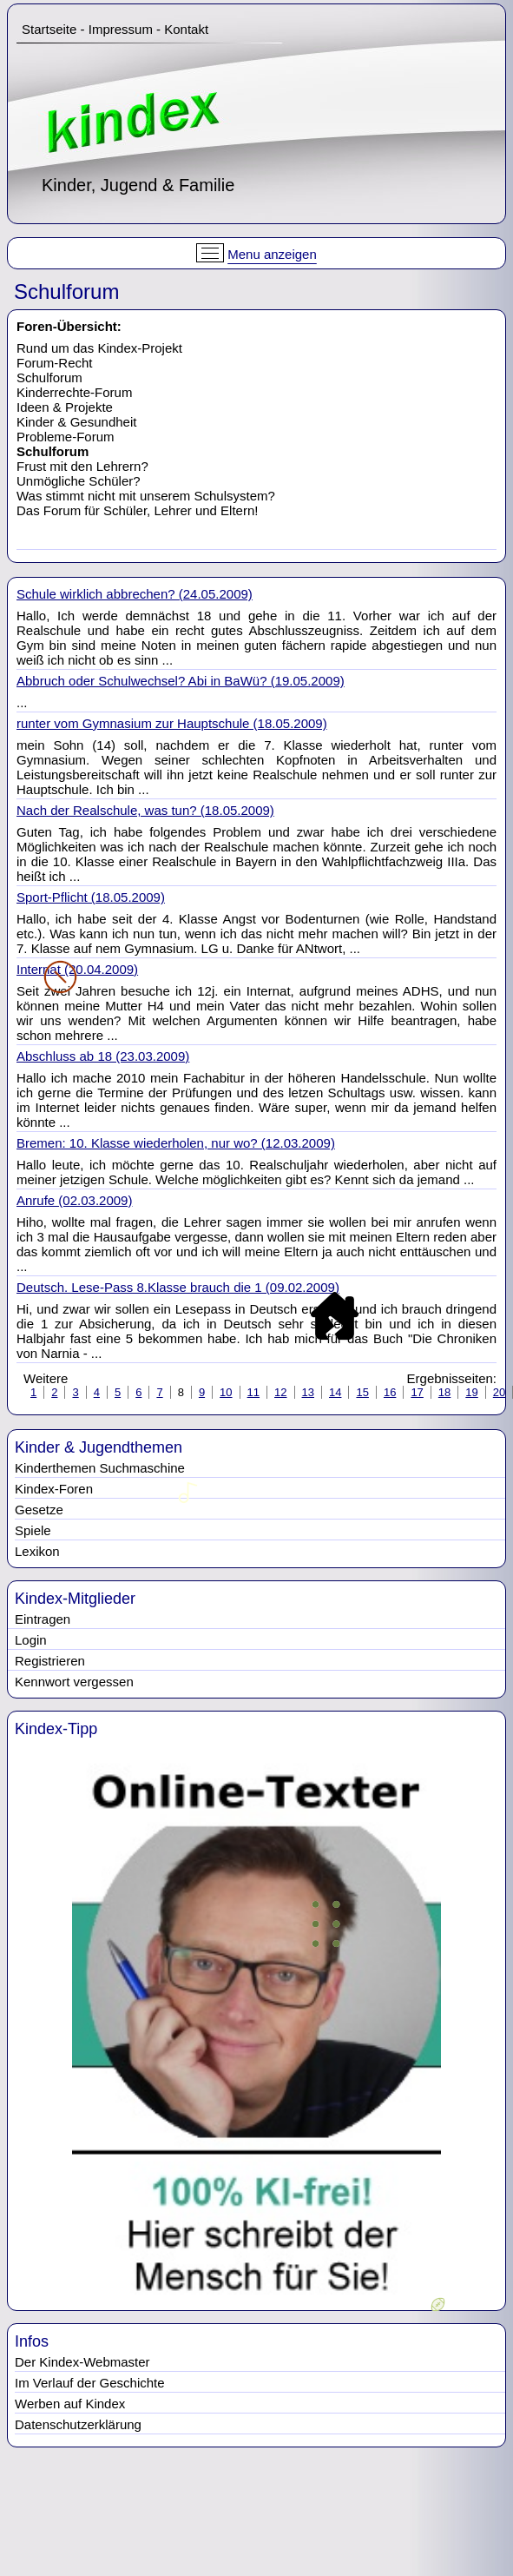 This screenshot has width=513, height=2576. What do you see at coordinates (334, 1315) in the screenshot?
I see `indicates property damage or structural issues` at bounding box center [334, 1315].